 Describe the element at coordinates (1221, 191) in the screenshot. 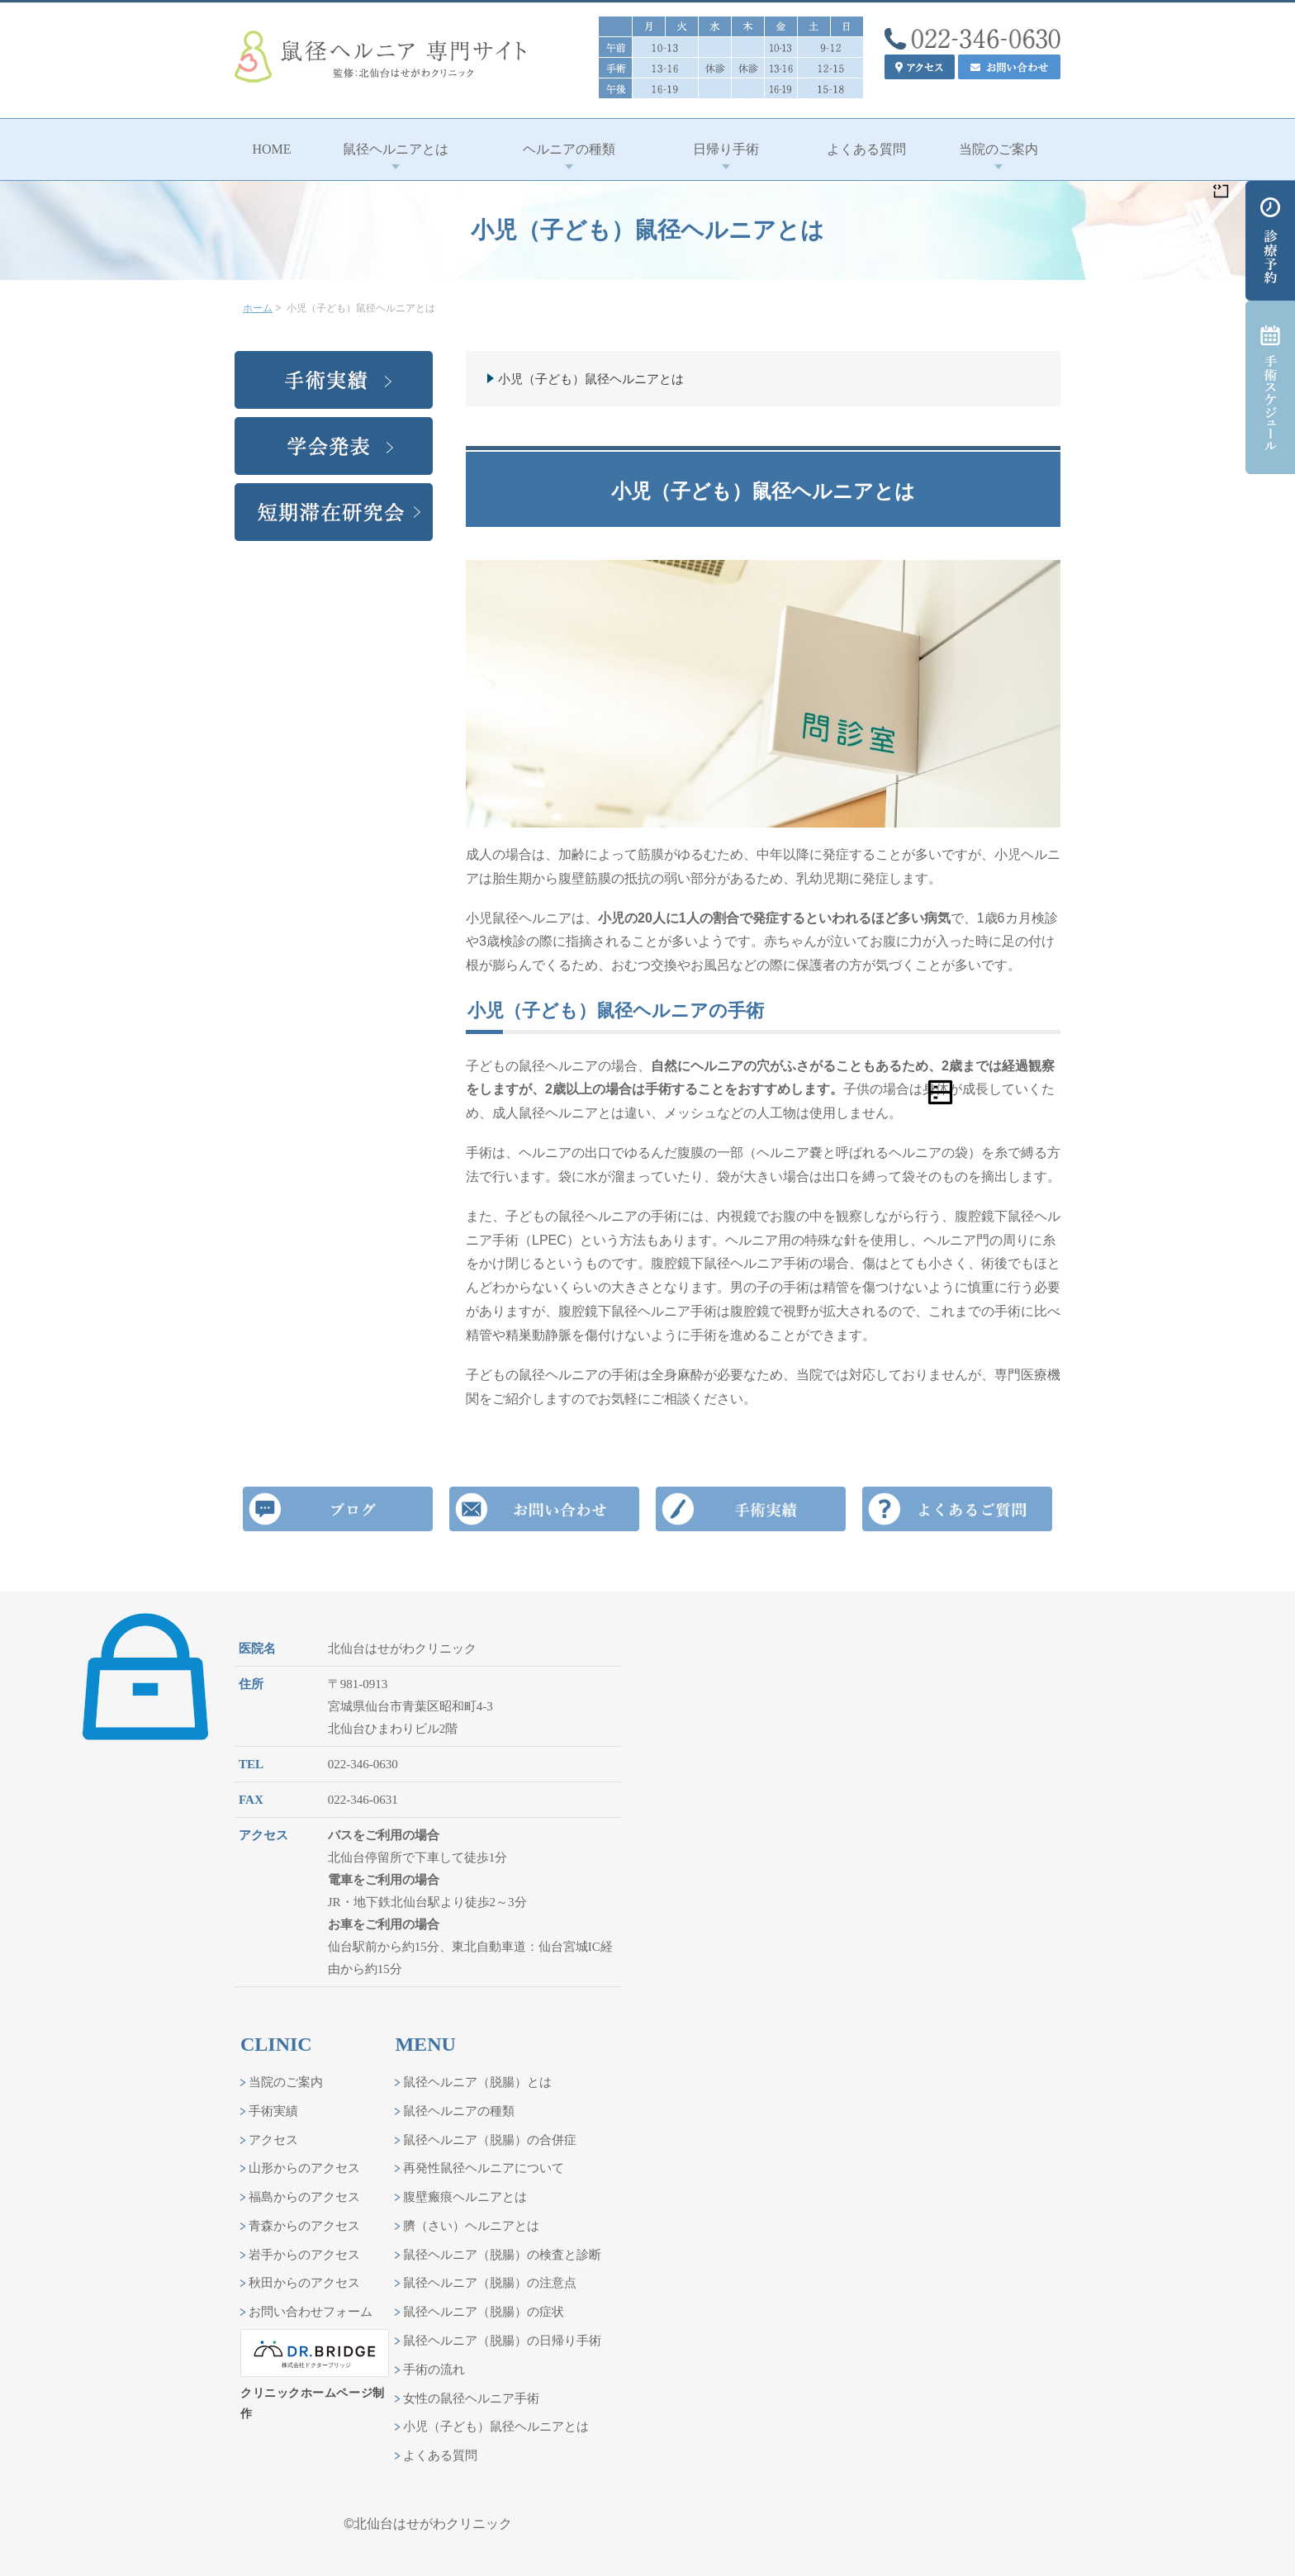

I see `insert a code block into the editor` at that location.